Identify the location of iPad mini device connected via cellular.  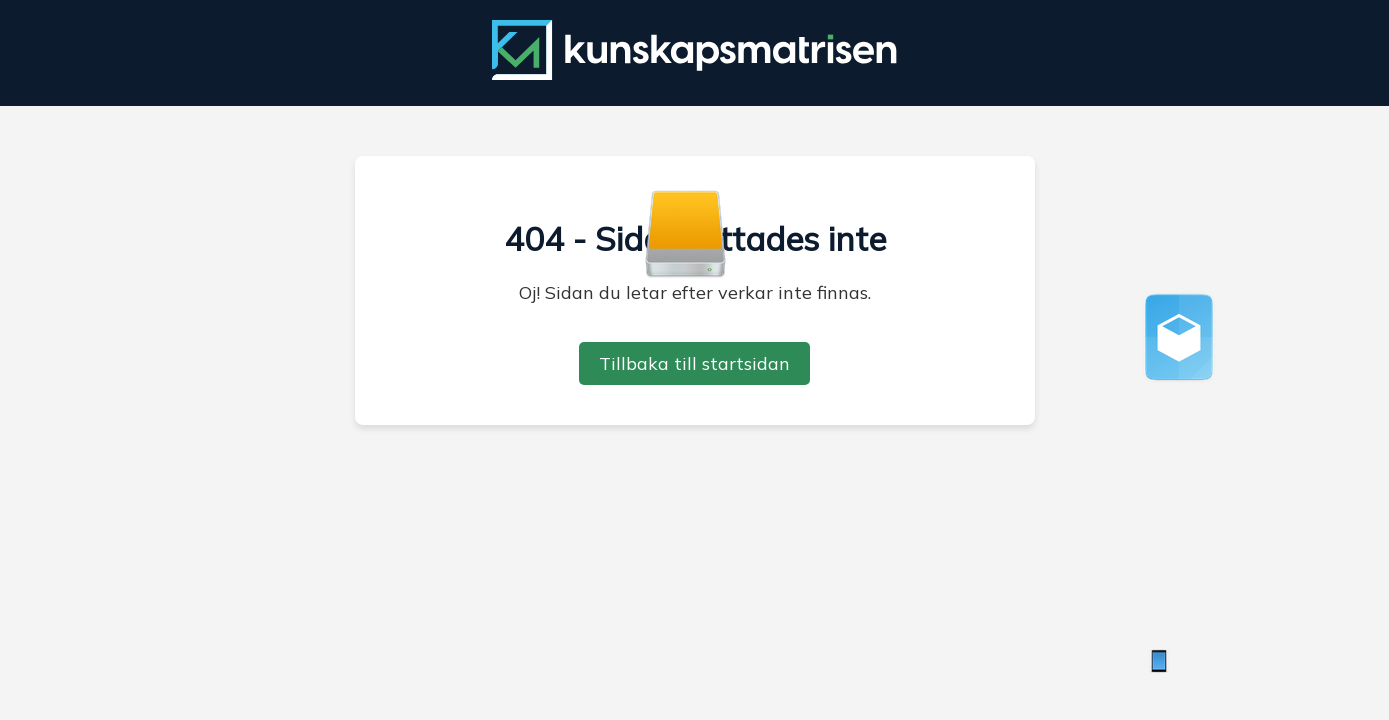
(1159, 659).